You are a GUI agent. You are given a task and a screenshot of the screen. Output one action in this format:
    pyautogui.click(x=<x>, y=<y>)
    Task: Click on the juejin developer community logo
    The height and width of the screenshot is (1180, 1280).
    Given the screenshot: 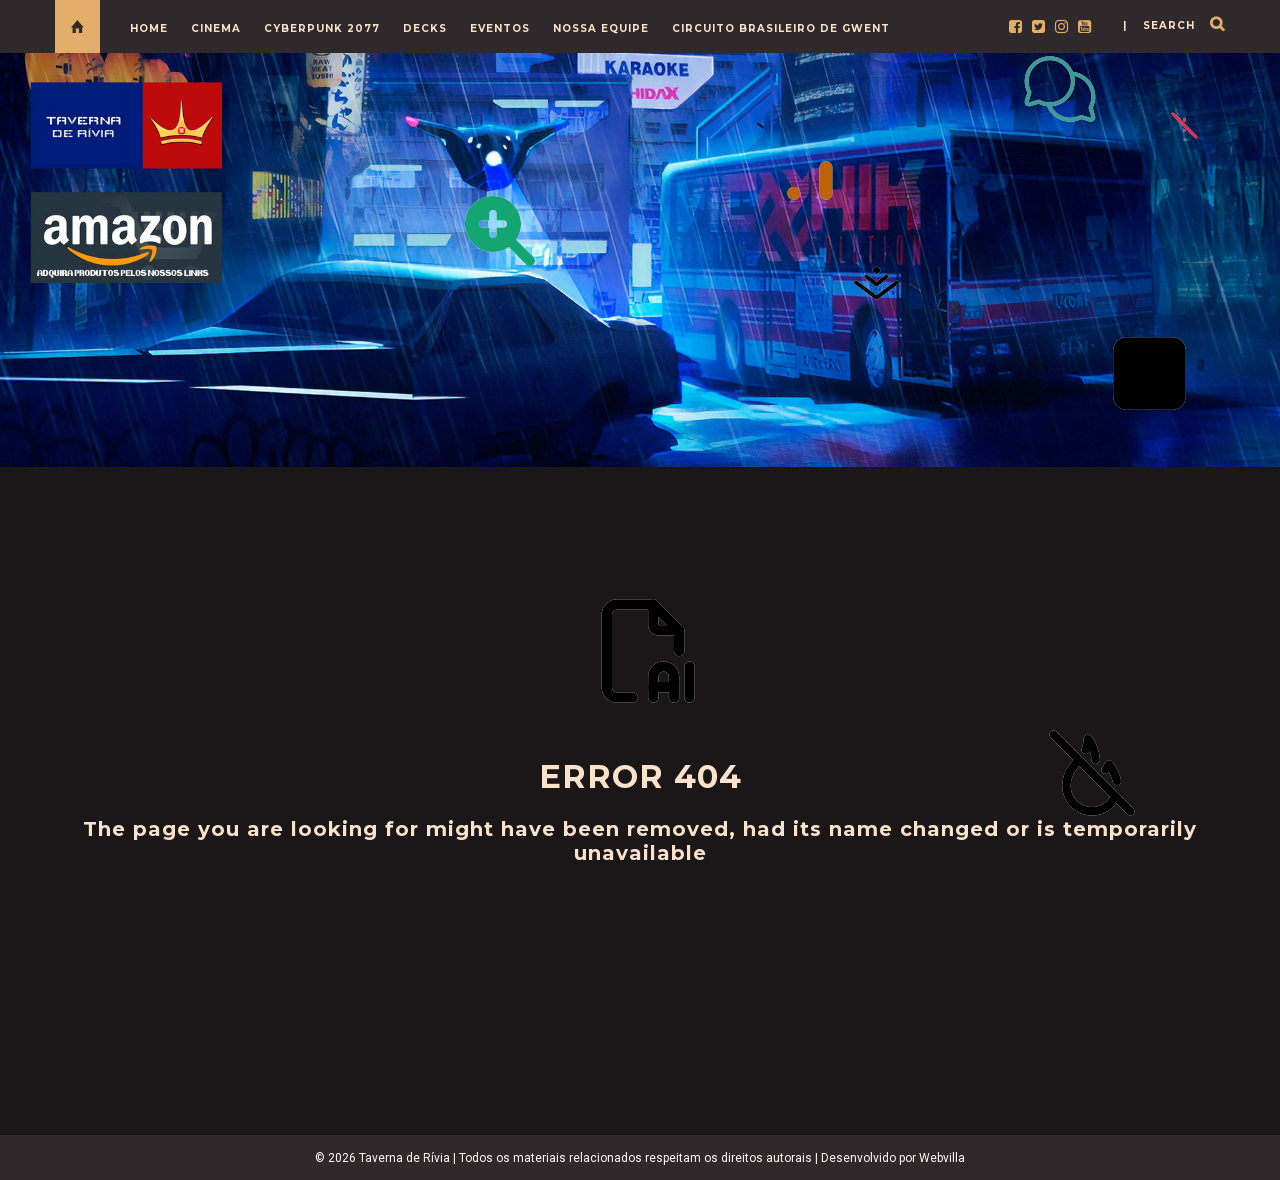 What is the action you would take?
    pyautogui.click(x=876, y=282)
    